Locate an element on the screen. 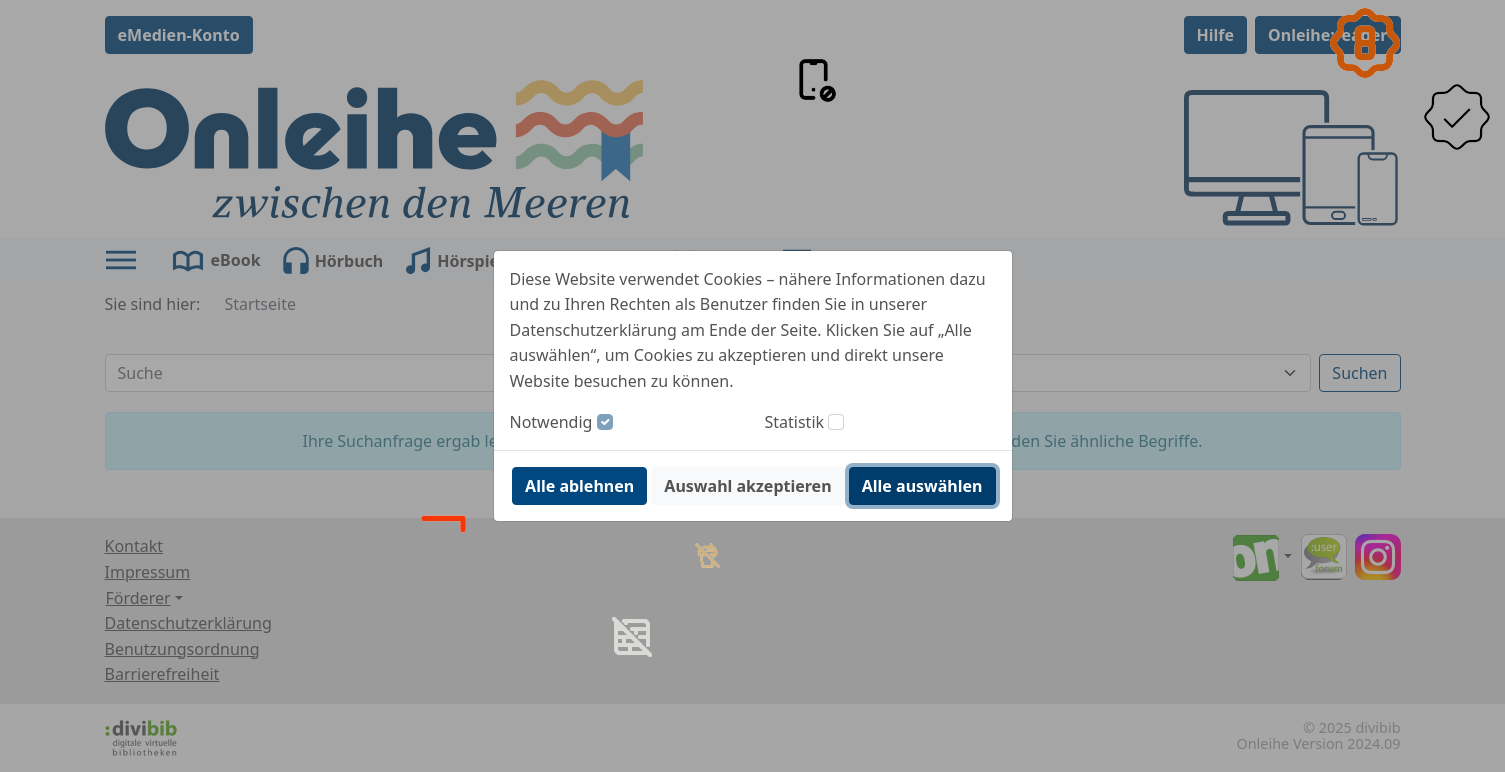 This screenshot has width=1505, height=772. logical NOT operator symbol is located at coordinates (443, 518).